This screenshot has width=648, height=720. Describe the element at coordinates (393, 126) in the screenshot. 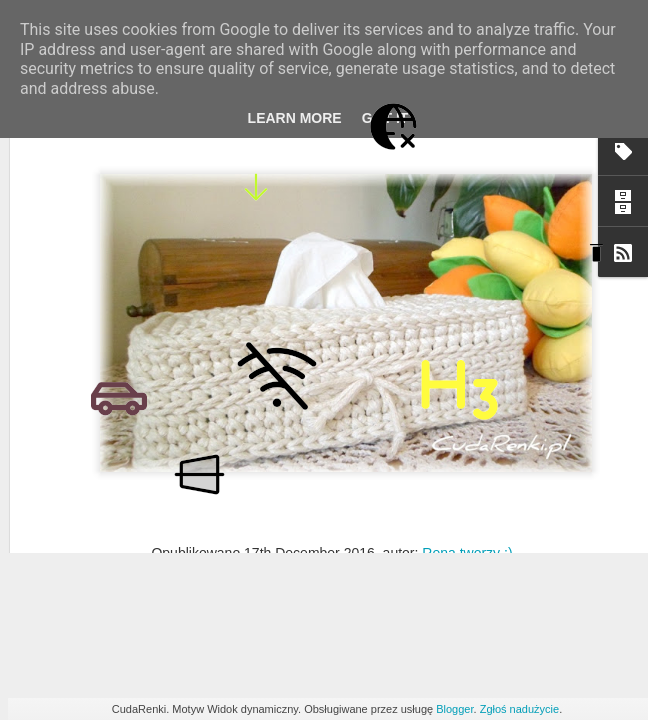

I see `no internet connection` at that location.